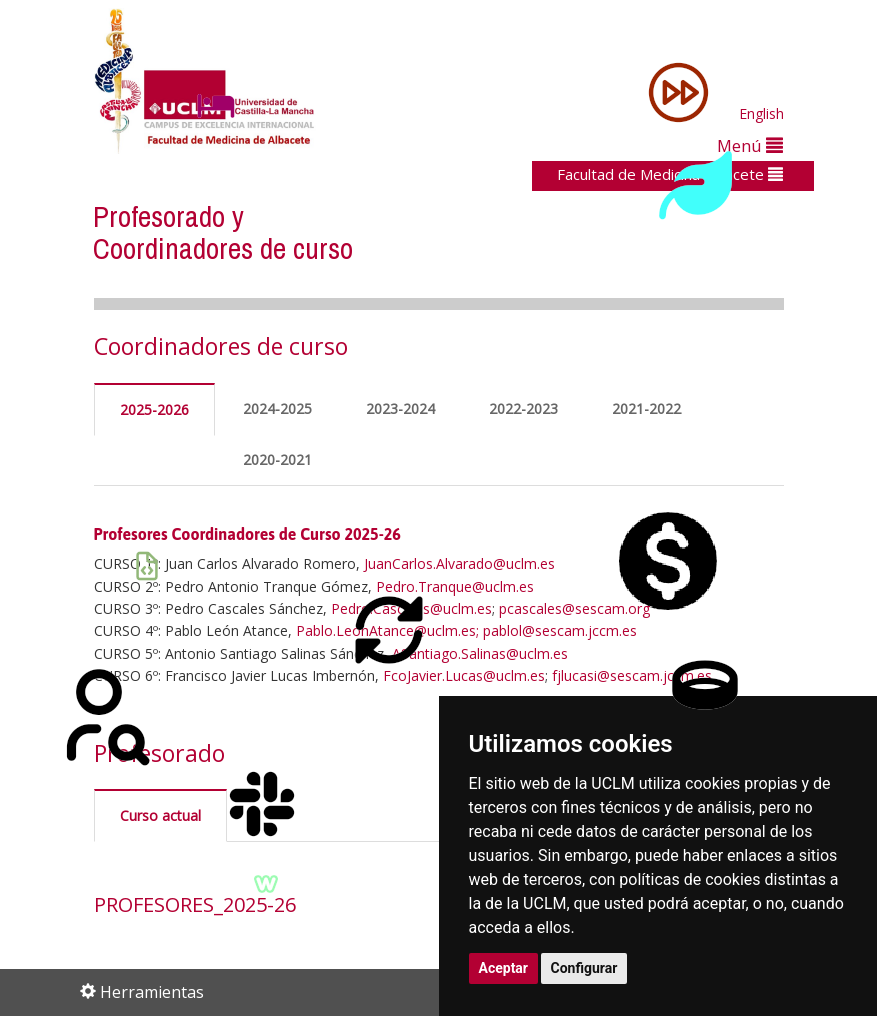  I want to click on sync or refresh content, so click(389, 630).